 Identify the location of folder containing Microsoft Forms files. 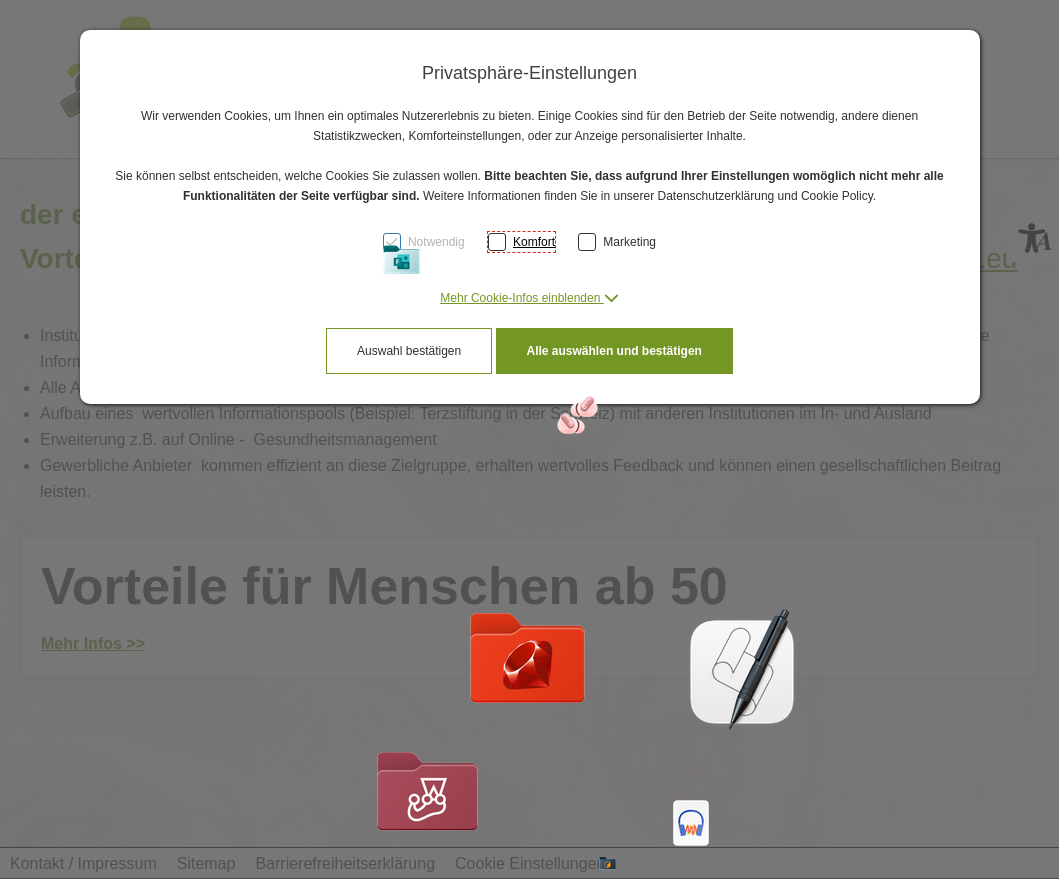
(401, 260).